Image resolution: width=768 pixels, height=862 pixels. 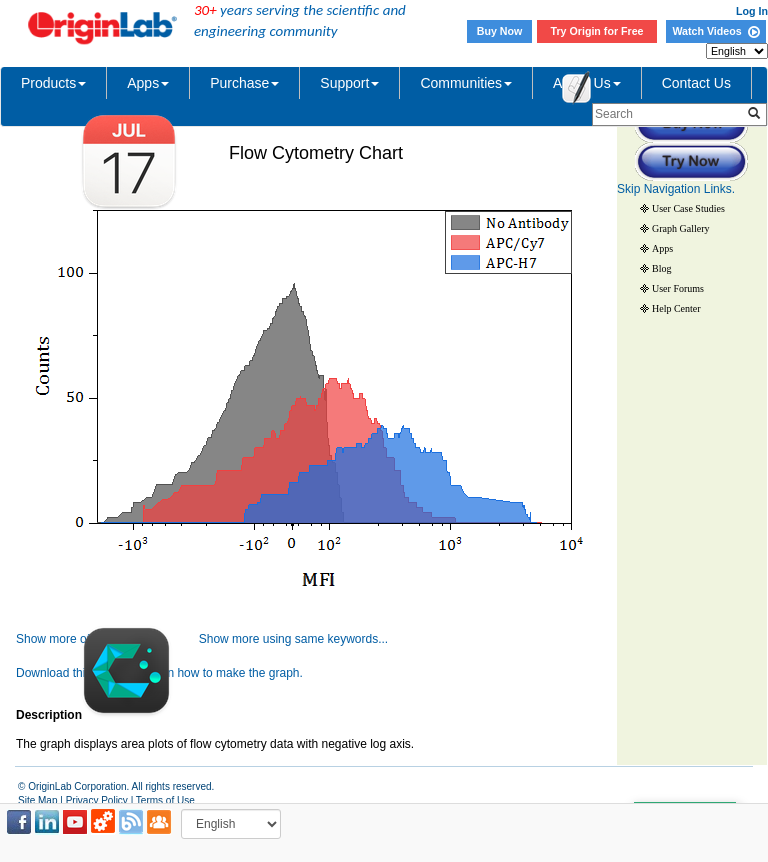 What do you see at coordinates (126, 670) in the screenshot?
I see `open cachyos welcome app` at bounding box center [126, 670].